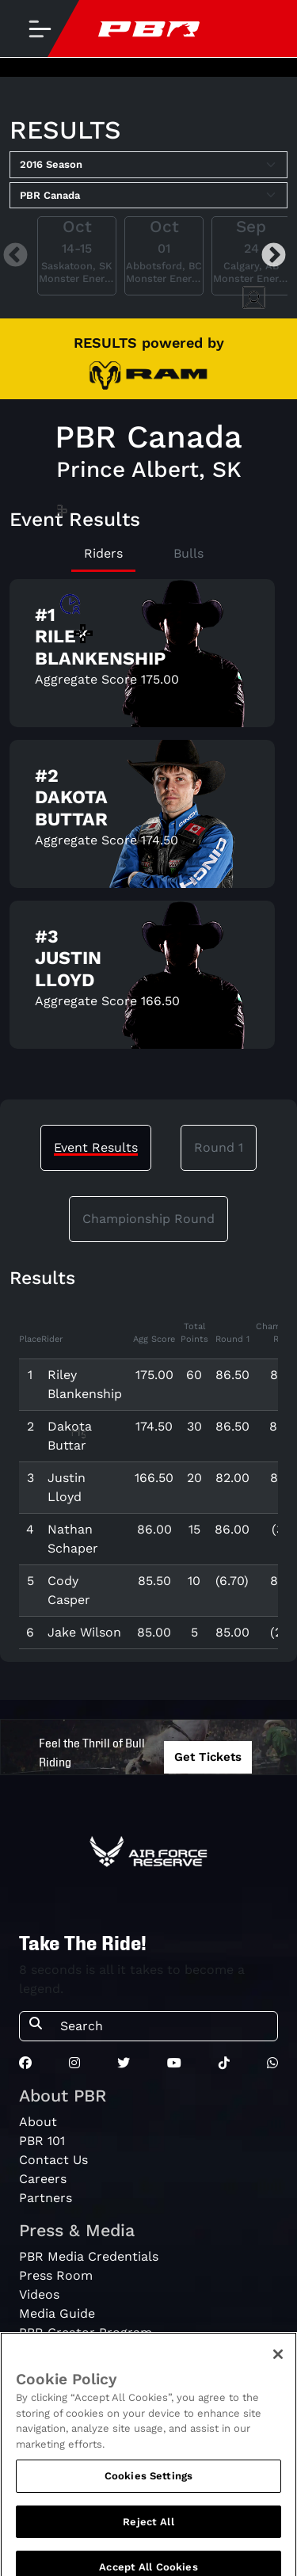 The width and height of the screenshot is (297, 2576). What do you see at coordinates (253, 297) in the screenshot?
I see `view user profile` at bounding box center [253, 297].